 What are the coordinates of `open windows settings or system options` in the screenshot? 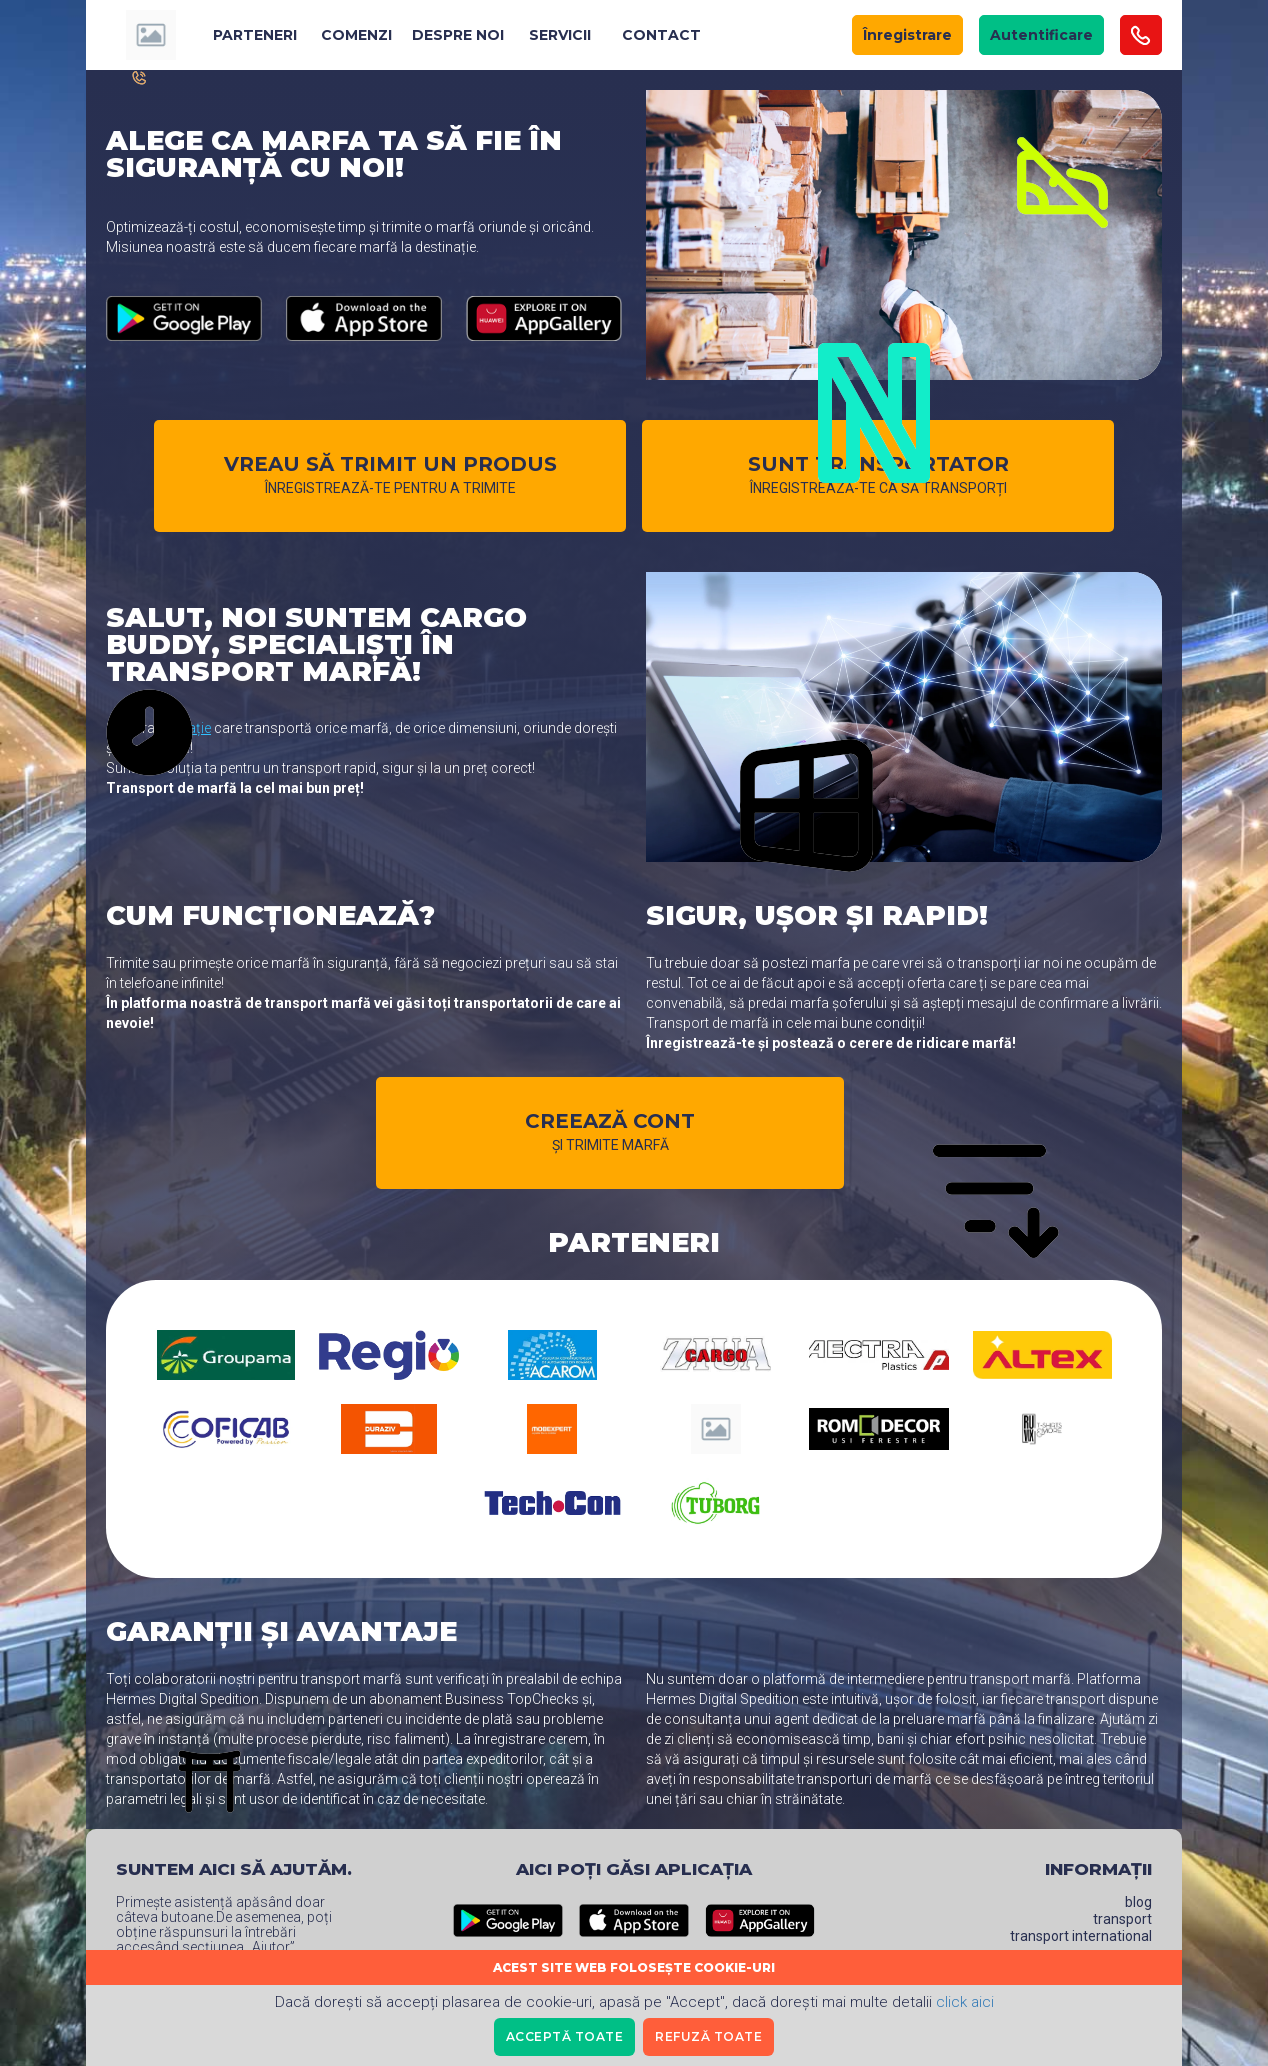 It's located at (806, 805).